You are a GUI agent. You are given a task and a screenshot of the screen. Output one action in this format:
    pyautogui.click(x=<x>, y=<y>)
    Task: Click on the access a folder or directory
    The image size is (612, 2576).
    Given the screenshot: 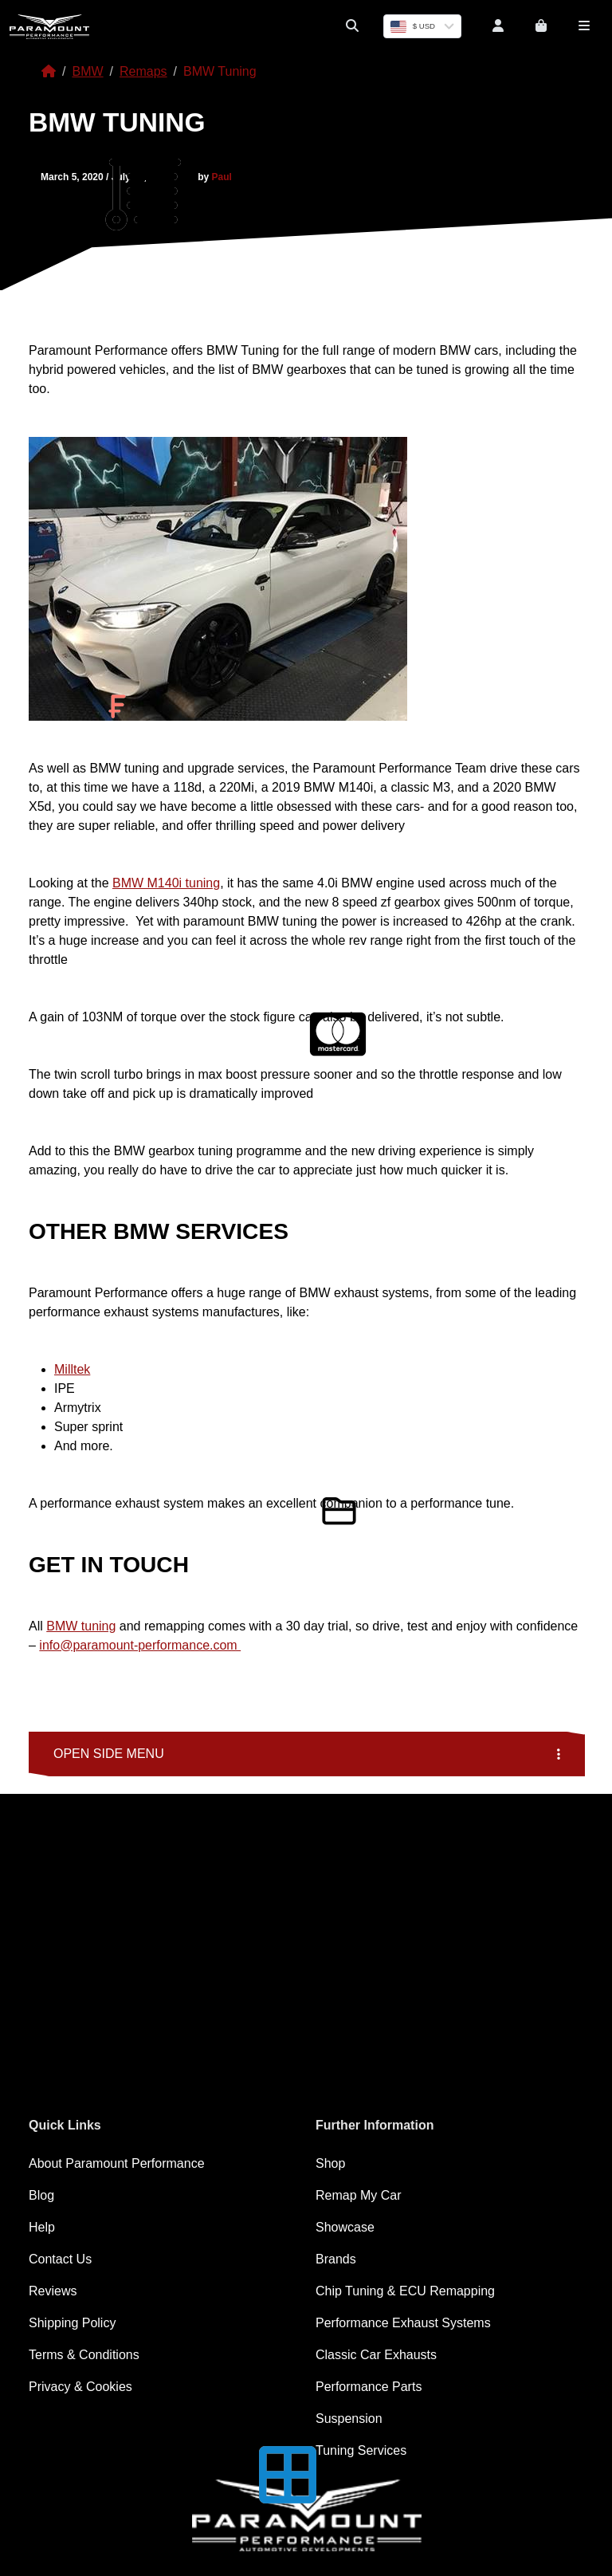 What is the action you would take?
    pyautogui.click(x=339, y=1512)
    